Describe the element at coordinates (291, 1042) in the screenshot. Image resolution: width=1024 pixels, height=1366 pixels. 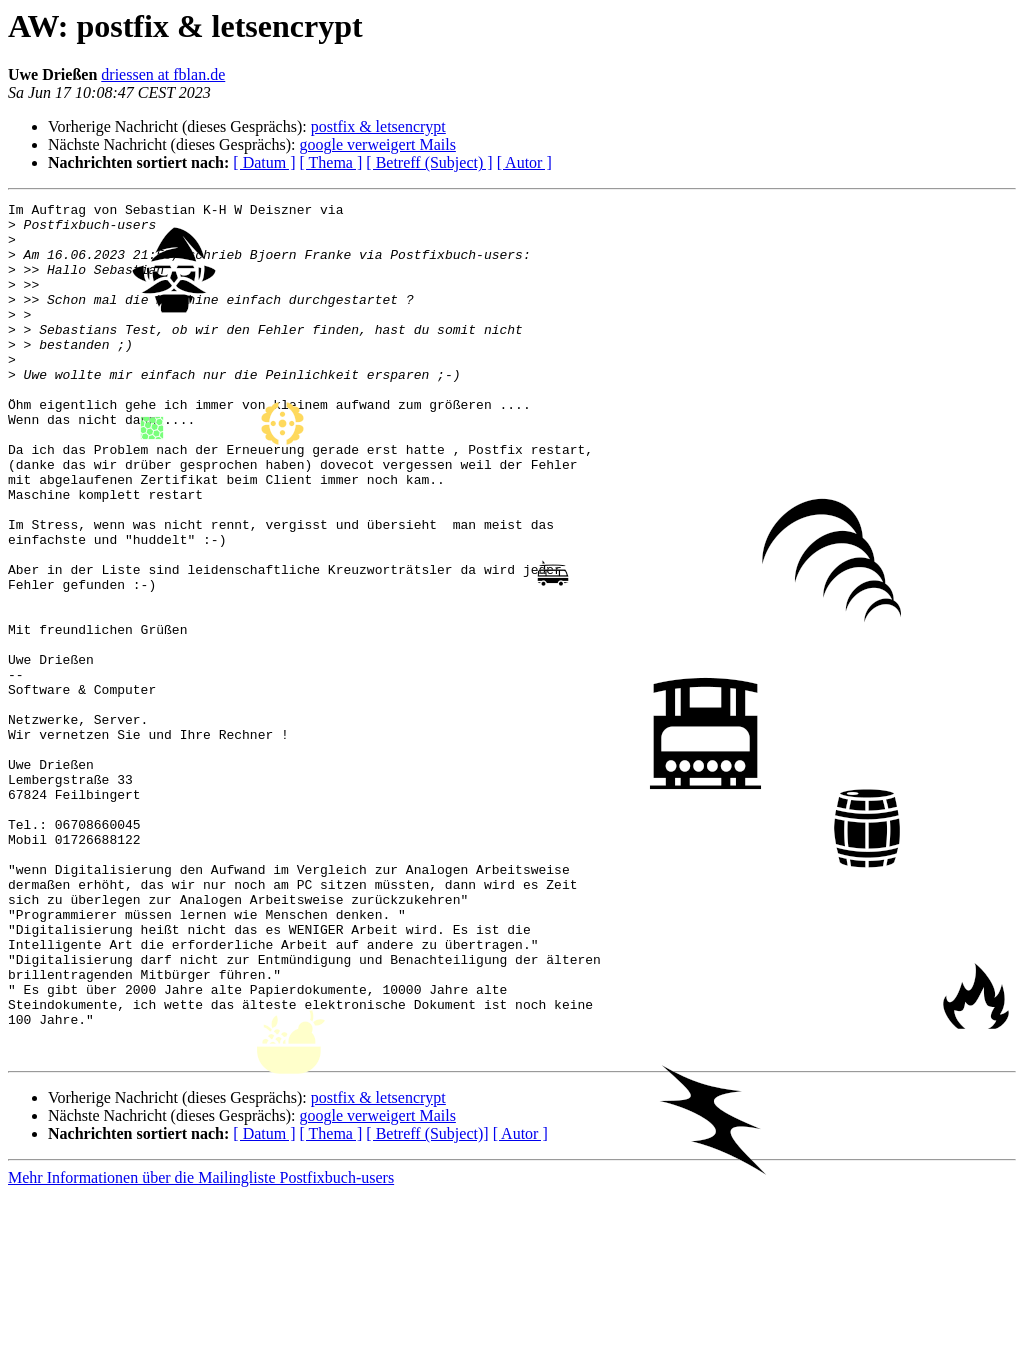
I see `view healthy food or nutrition options` at that location.